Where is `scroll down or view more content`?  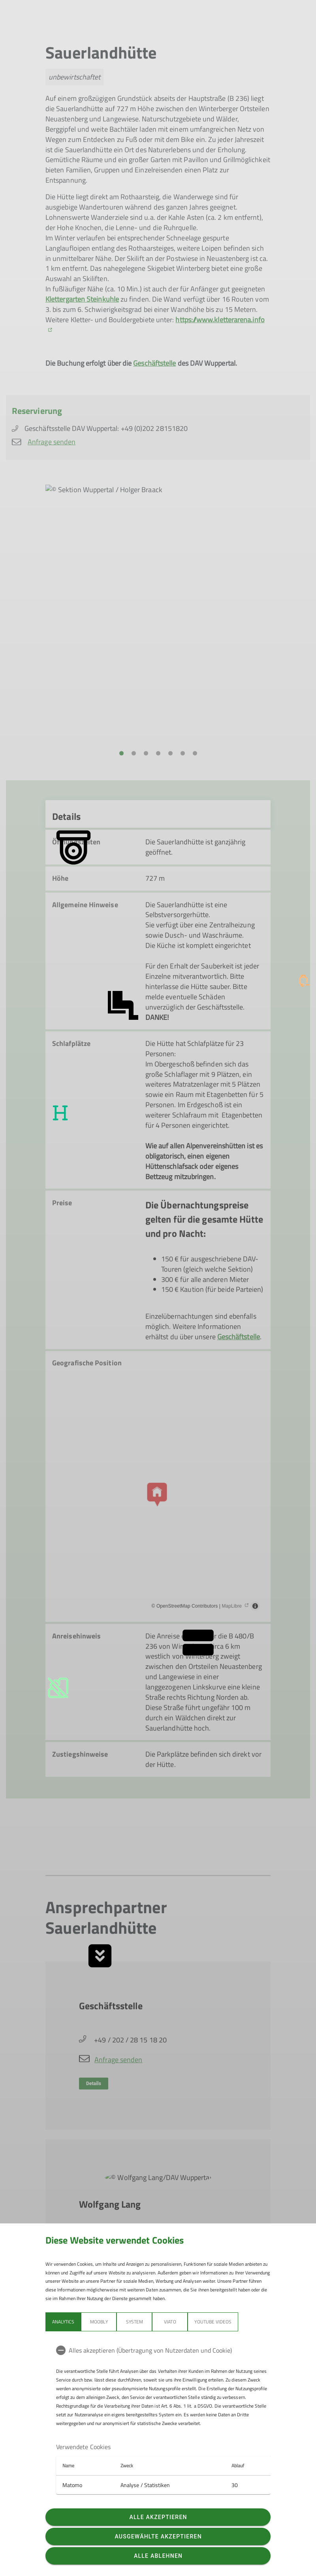 scroll down or view more content is located at coordinates (100, 1956).